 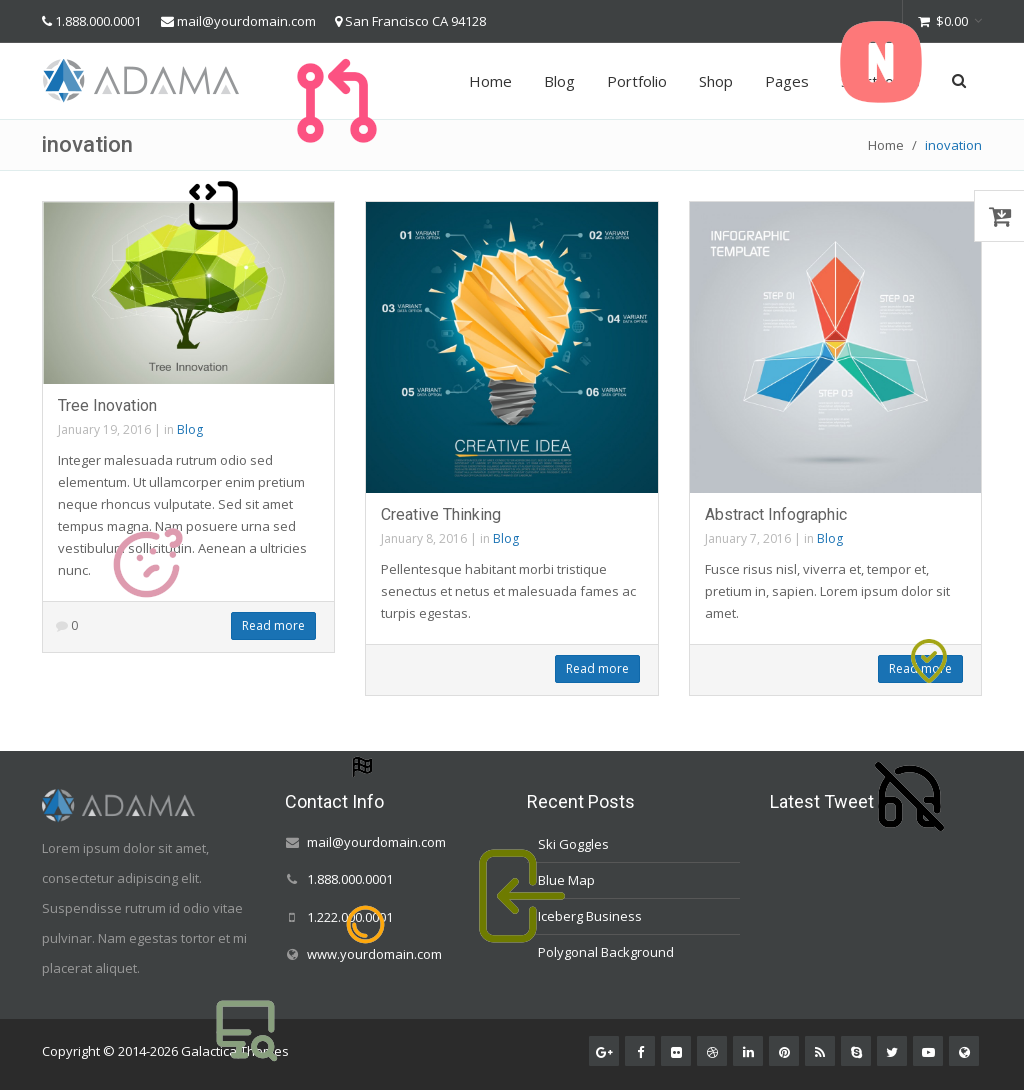 What do you see at coordinates (909, 796) in the screenshot?
I see `mute or disable audio output` at bounding box center [909, 796].